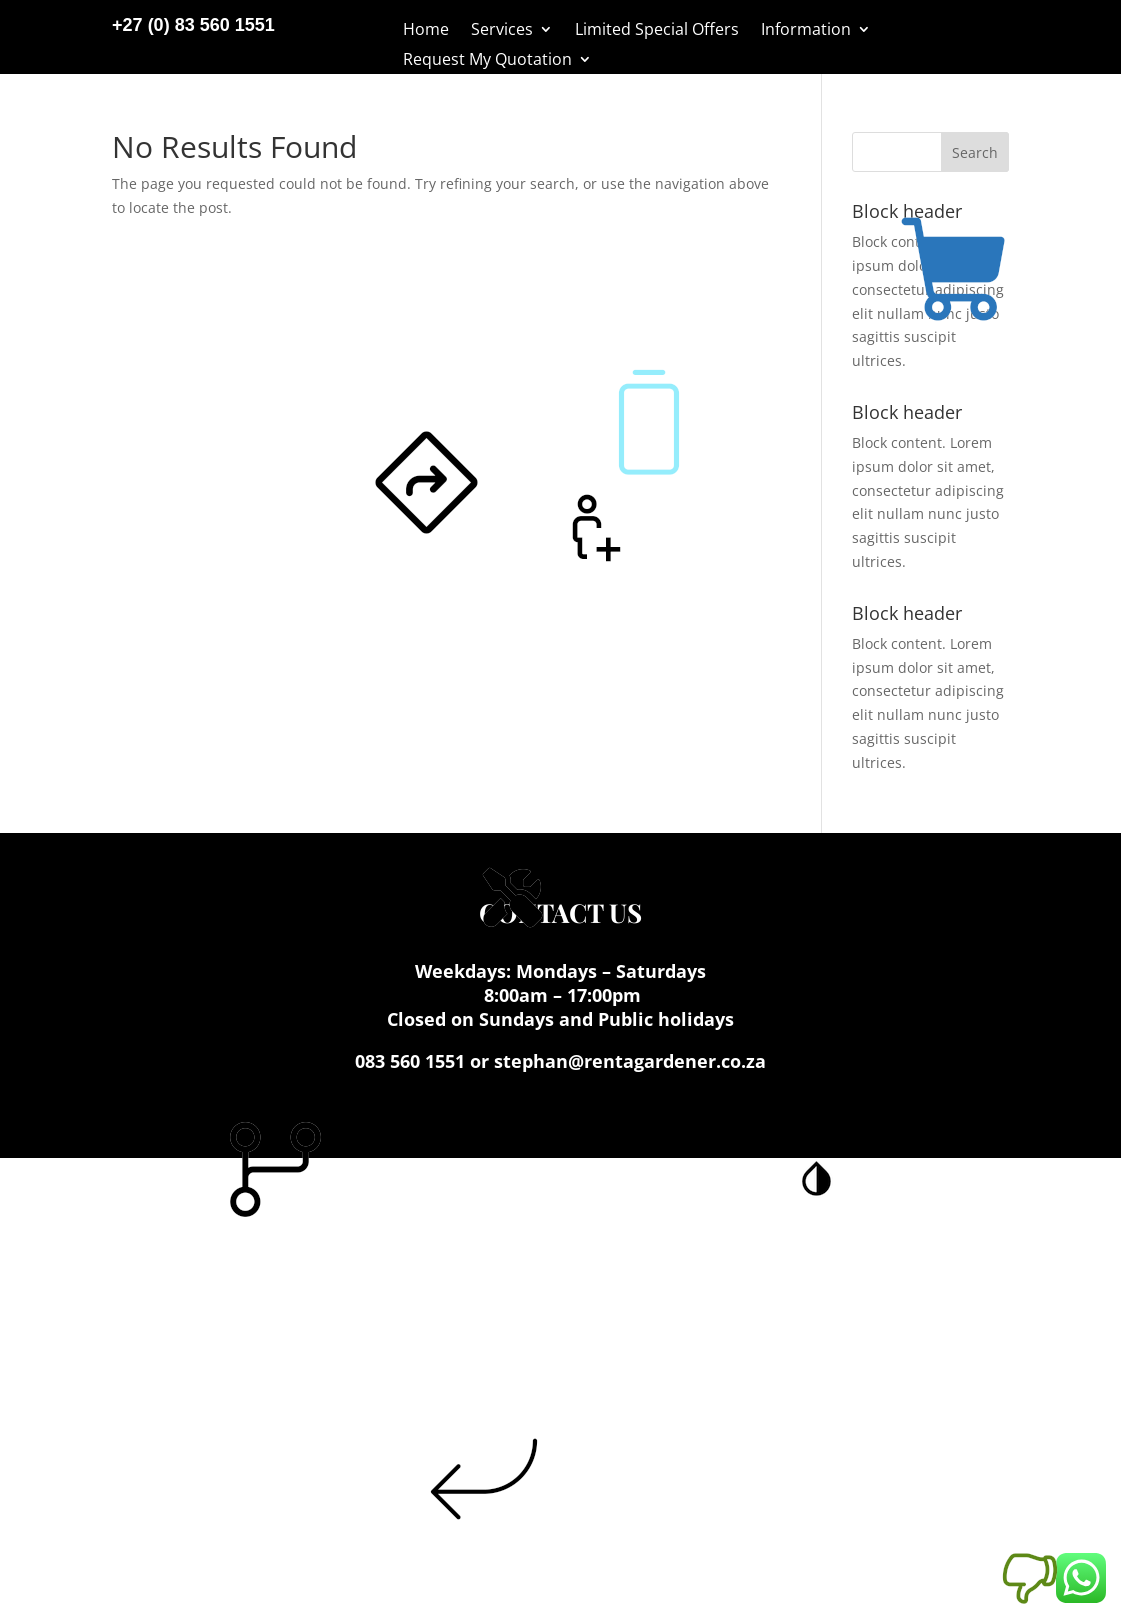  Describe the element at coordinates (955, 271) in the screenshot. I see `view your shopping cart` at that location.